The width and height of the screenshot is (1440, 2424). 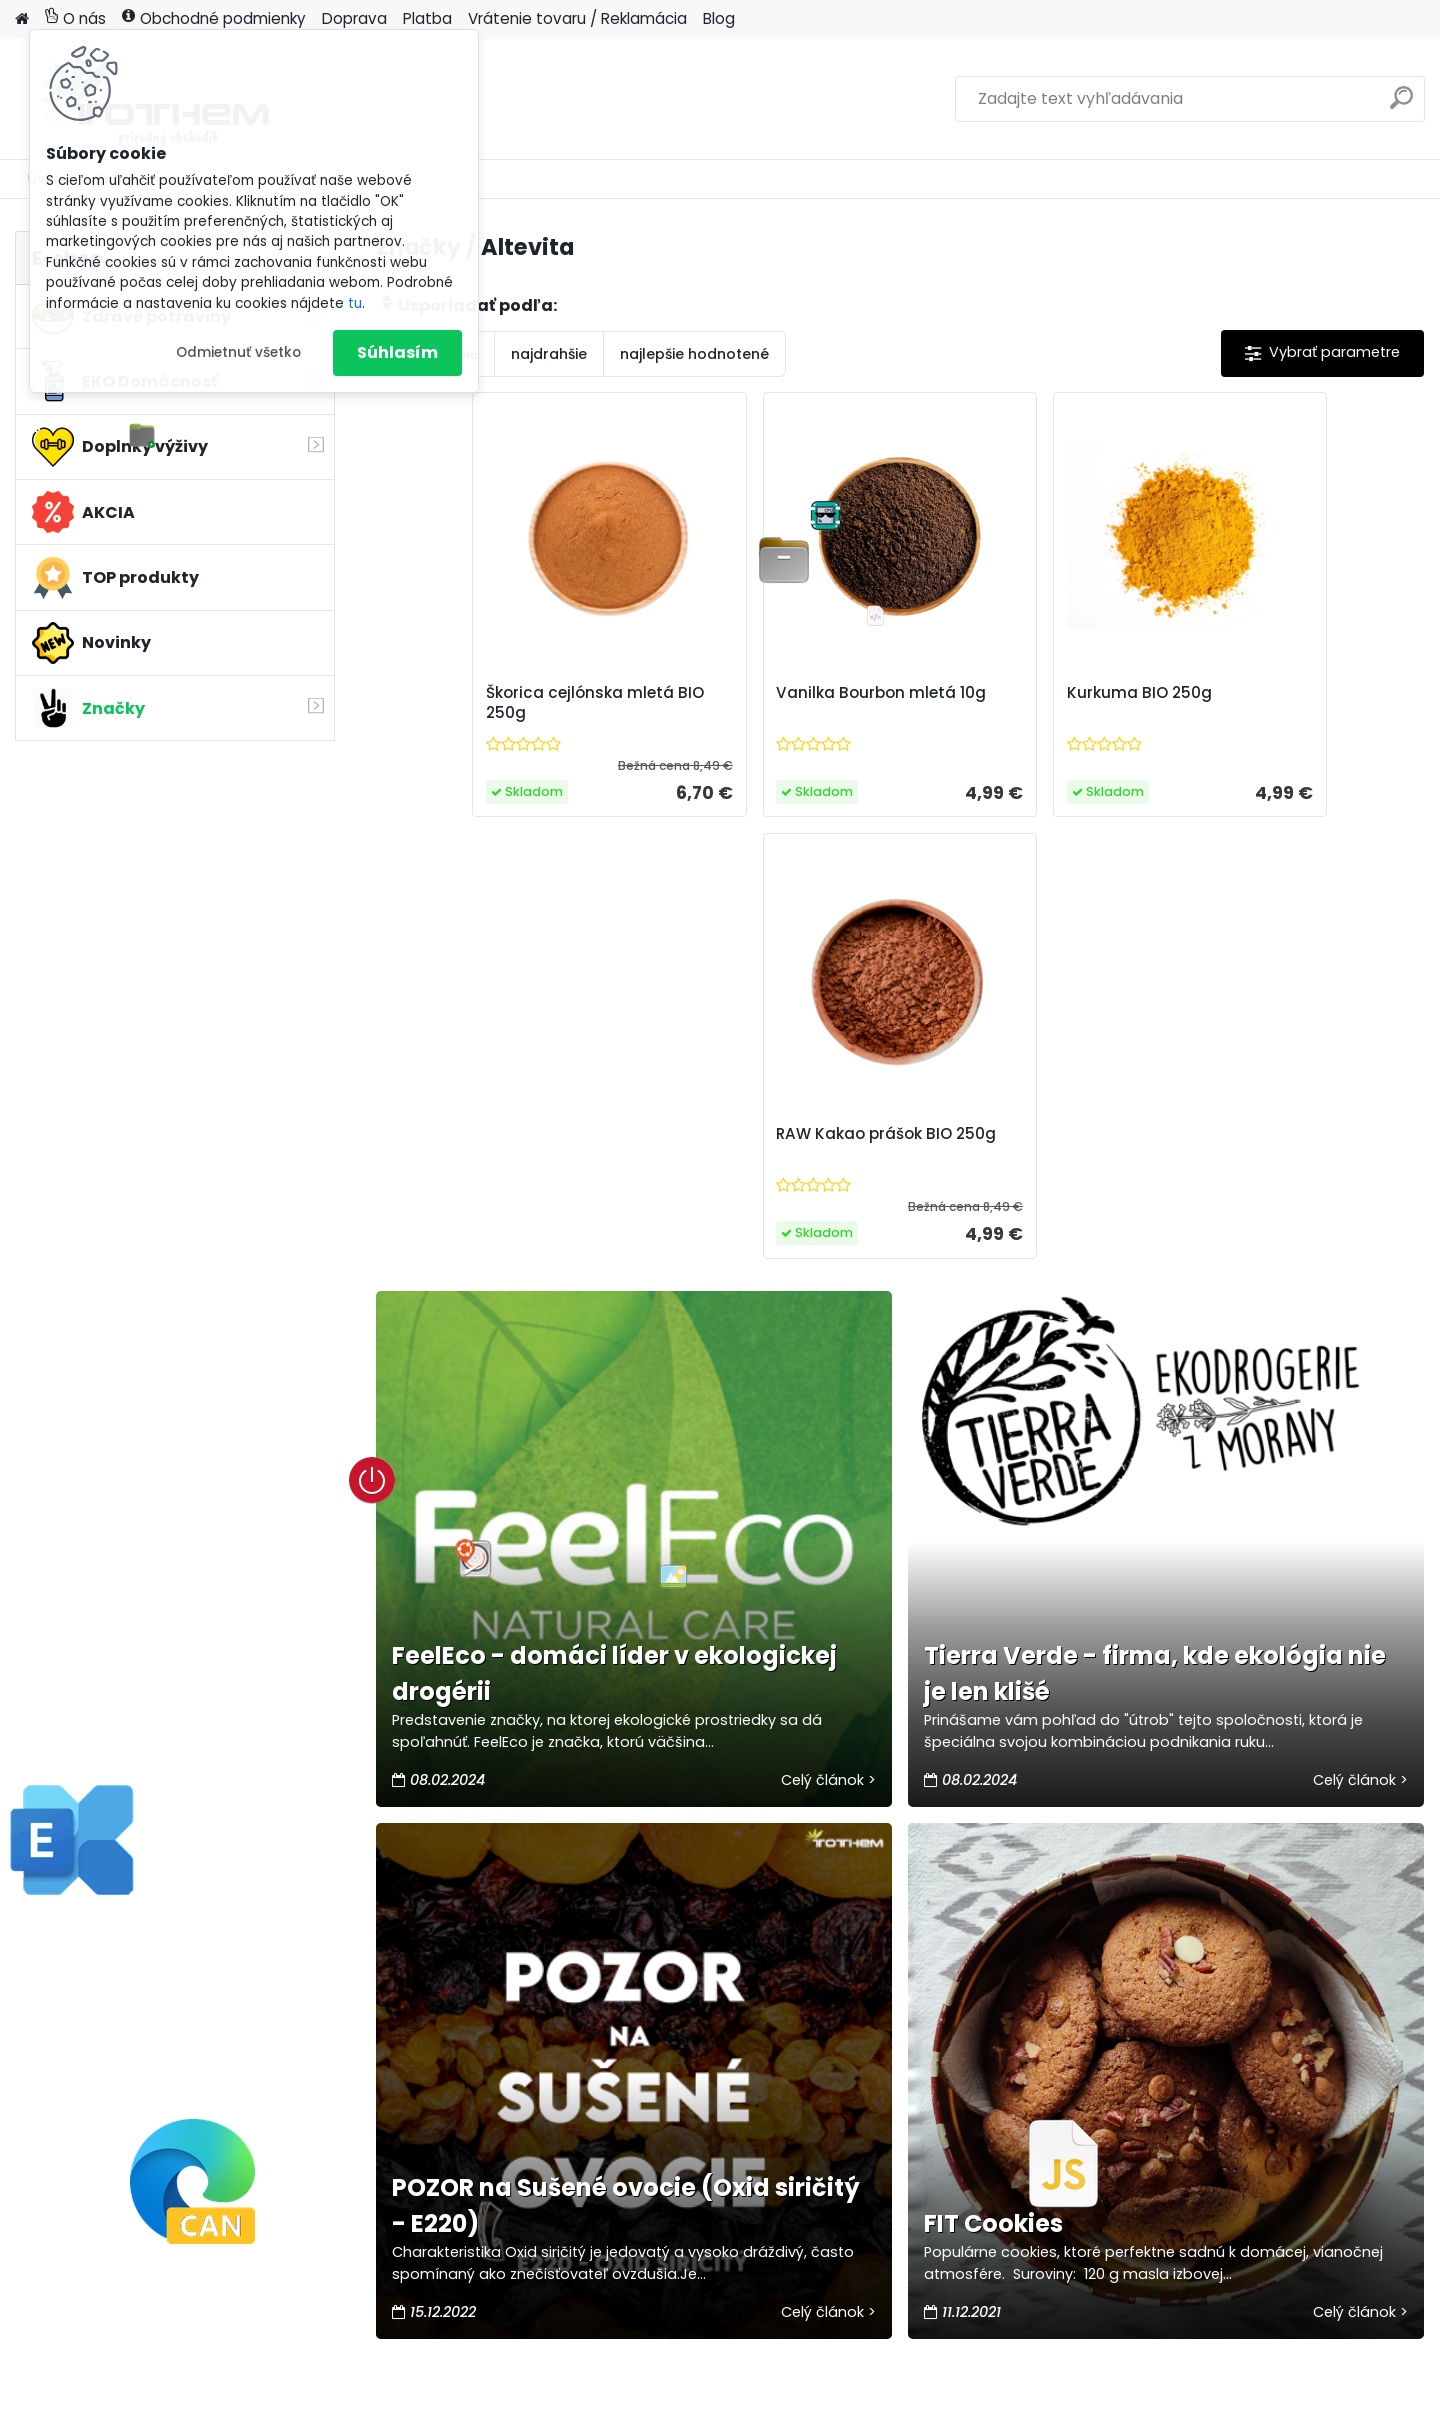 I want to click on create a new folder, so click(x=142, y=435).